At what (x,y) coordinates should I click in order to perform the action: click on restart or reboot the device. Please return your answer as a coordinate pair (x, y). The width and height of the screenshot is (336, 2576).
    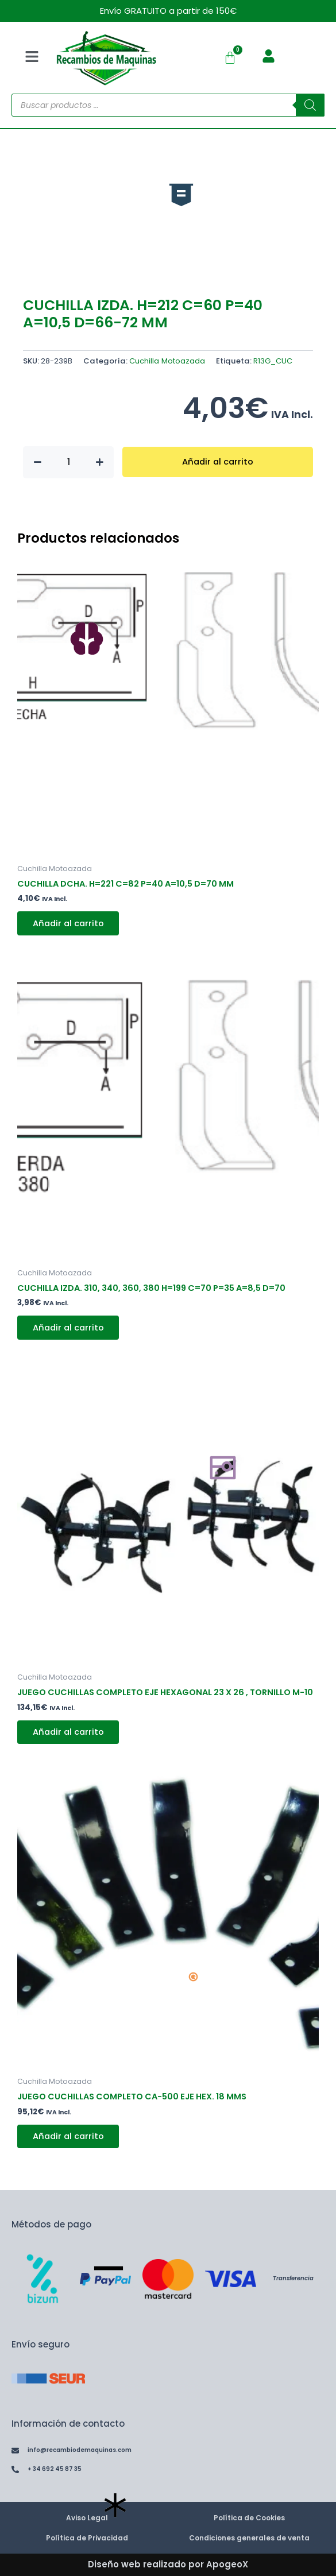
    Looking at the image, I should click on (193, 1977).